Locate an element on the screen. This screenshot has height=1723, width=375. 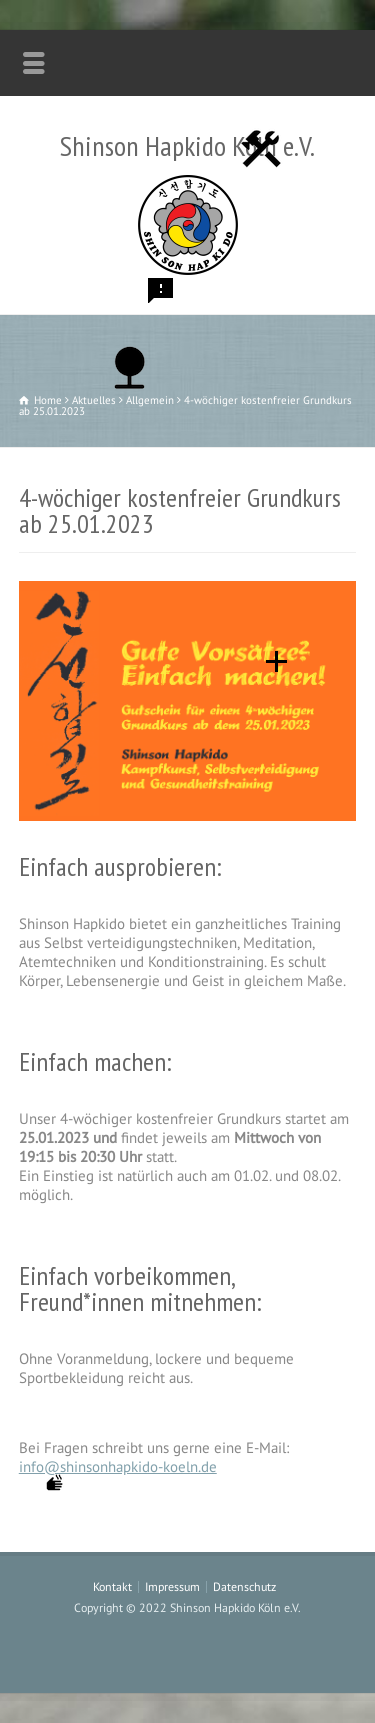
activate hand dryer is located at coordinates (55, 1482).